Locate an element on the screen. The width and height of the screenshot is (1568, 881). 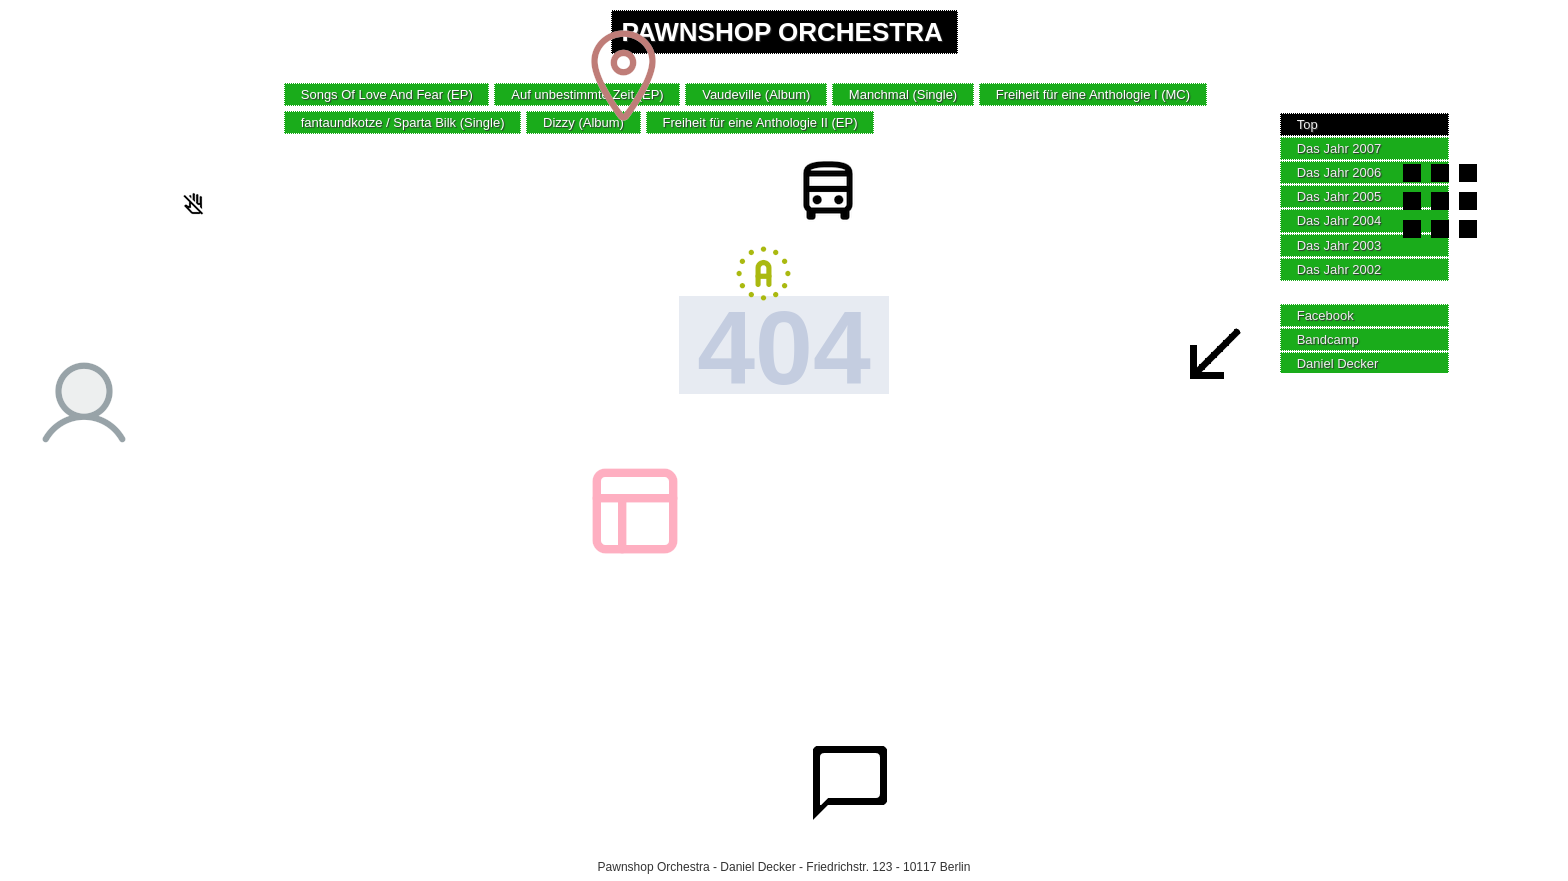
get bus directions or routes is located at coordinates (828, 192).